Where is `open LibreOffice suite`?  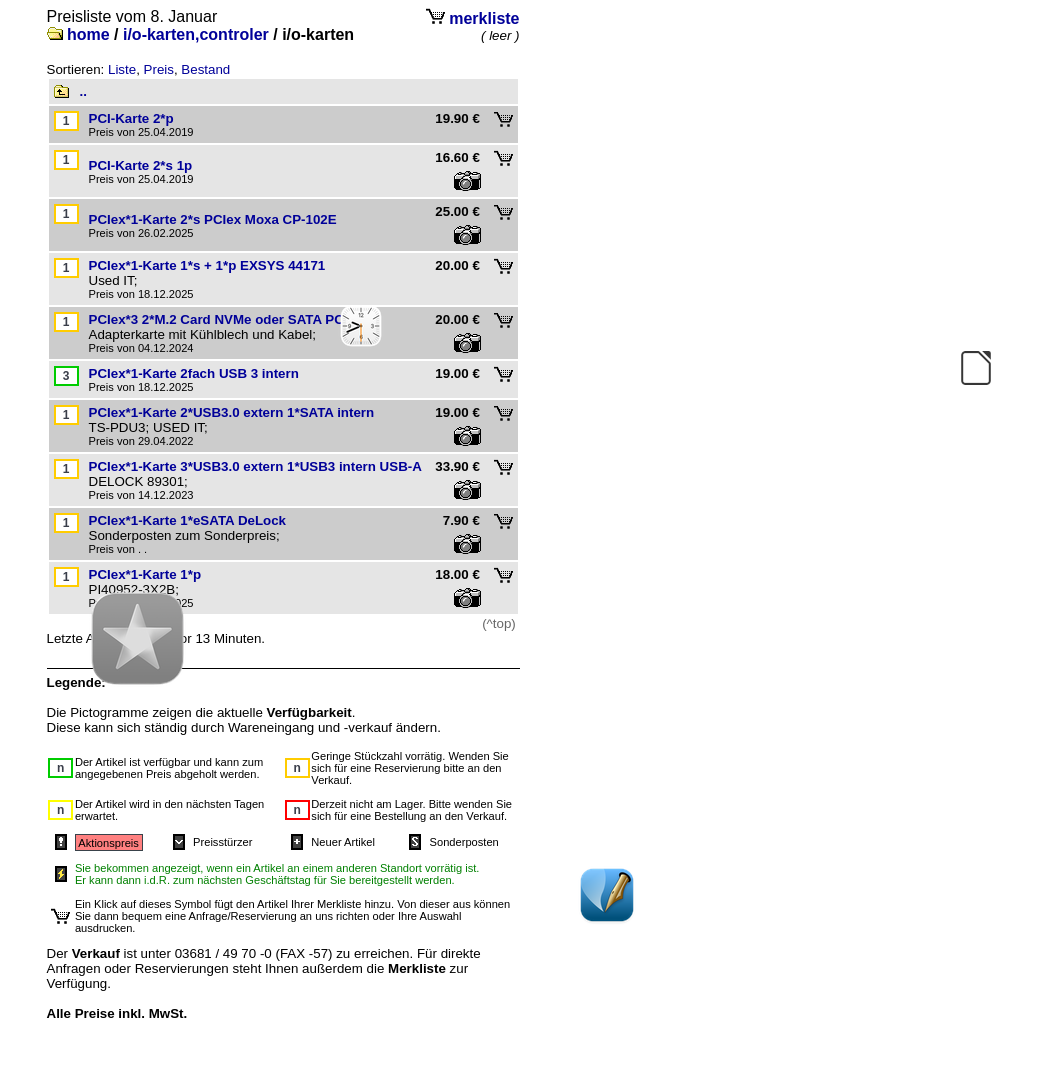 open LibreOffice suite is located at coordinates (976, 368).